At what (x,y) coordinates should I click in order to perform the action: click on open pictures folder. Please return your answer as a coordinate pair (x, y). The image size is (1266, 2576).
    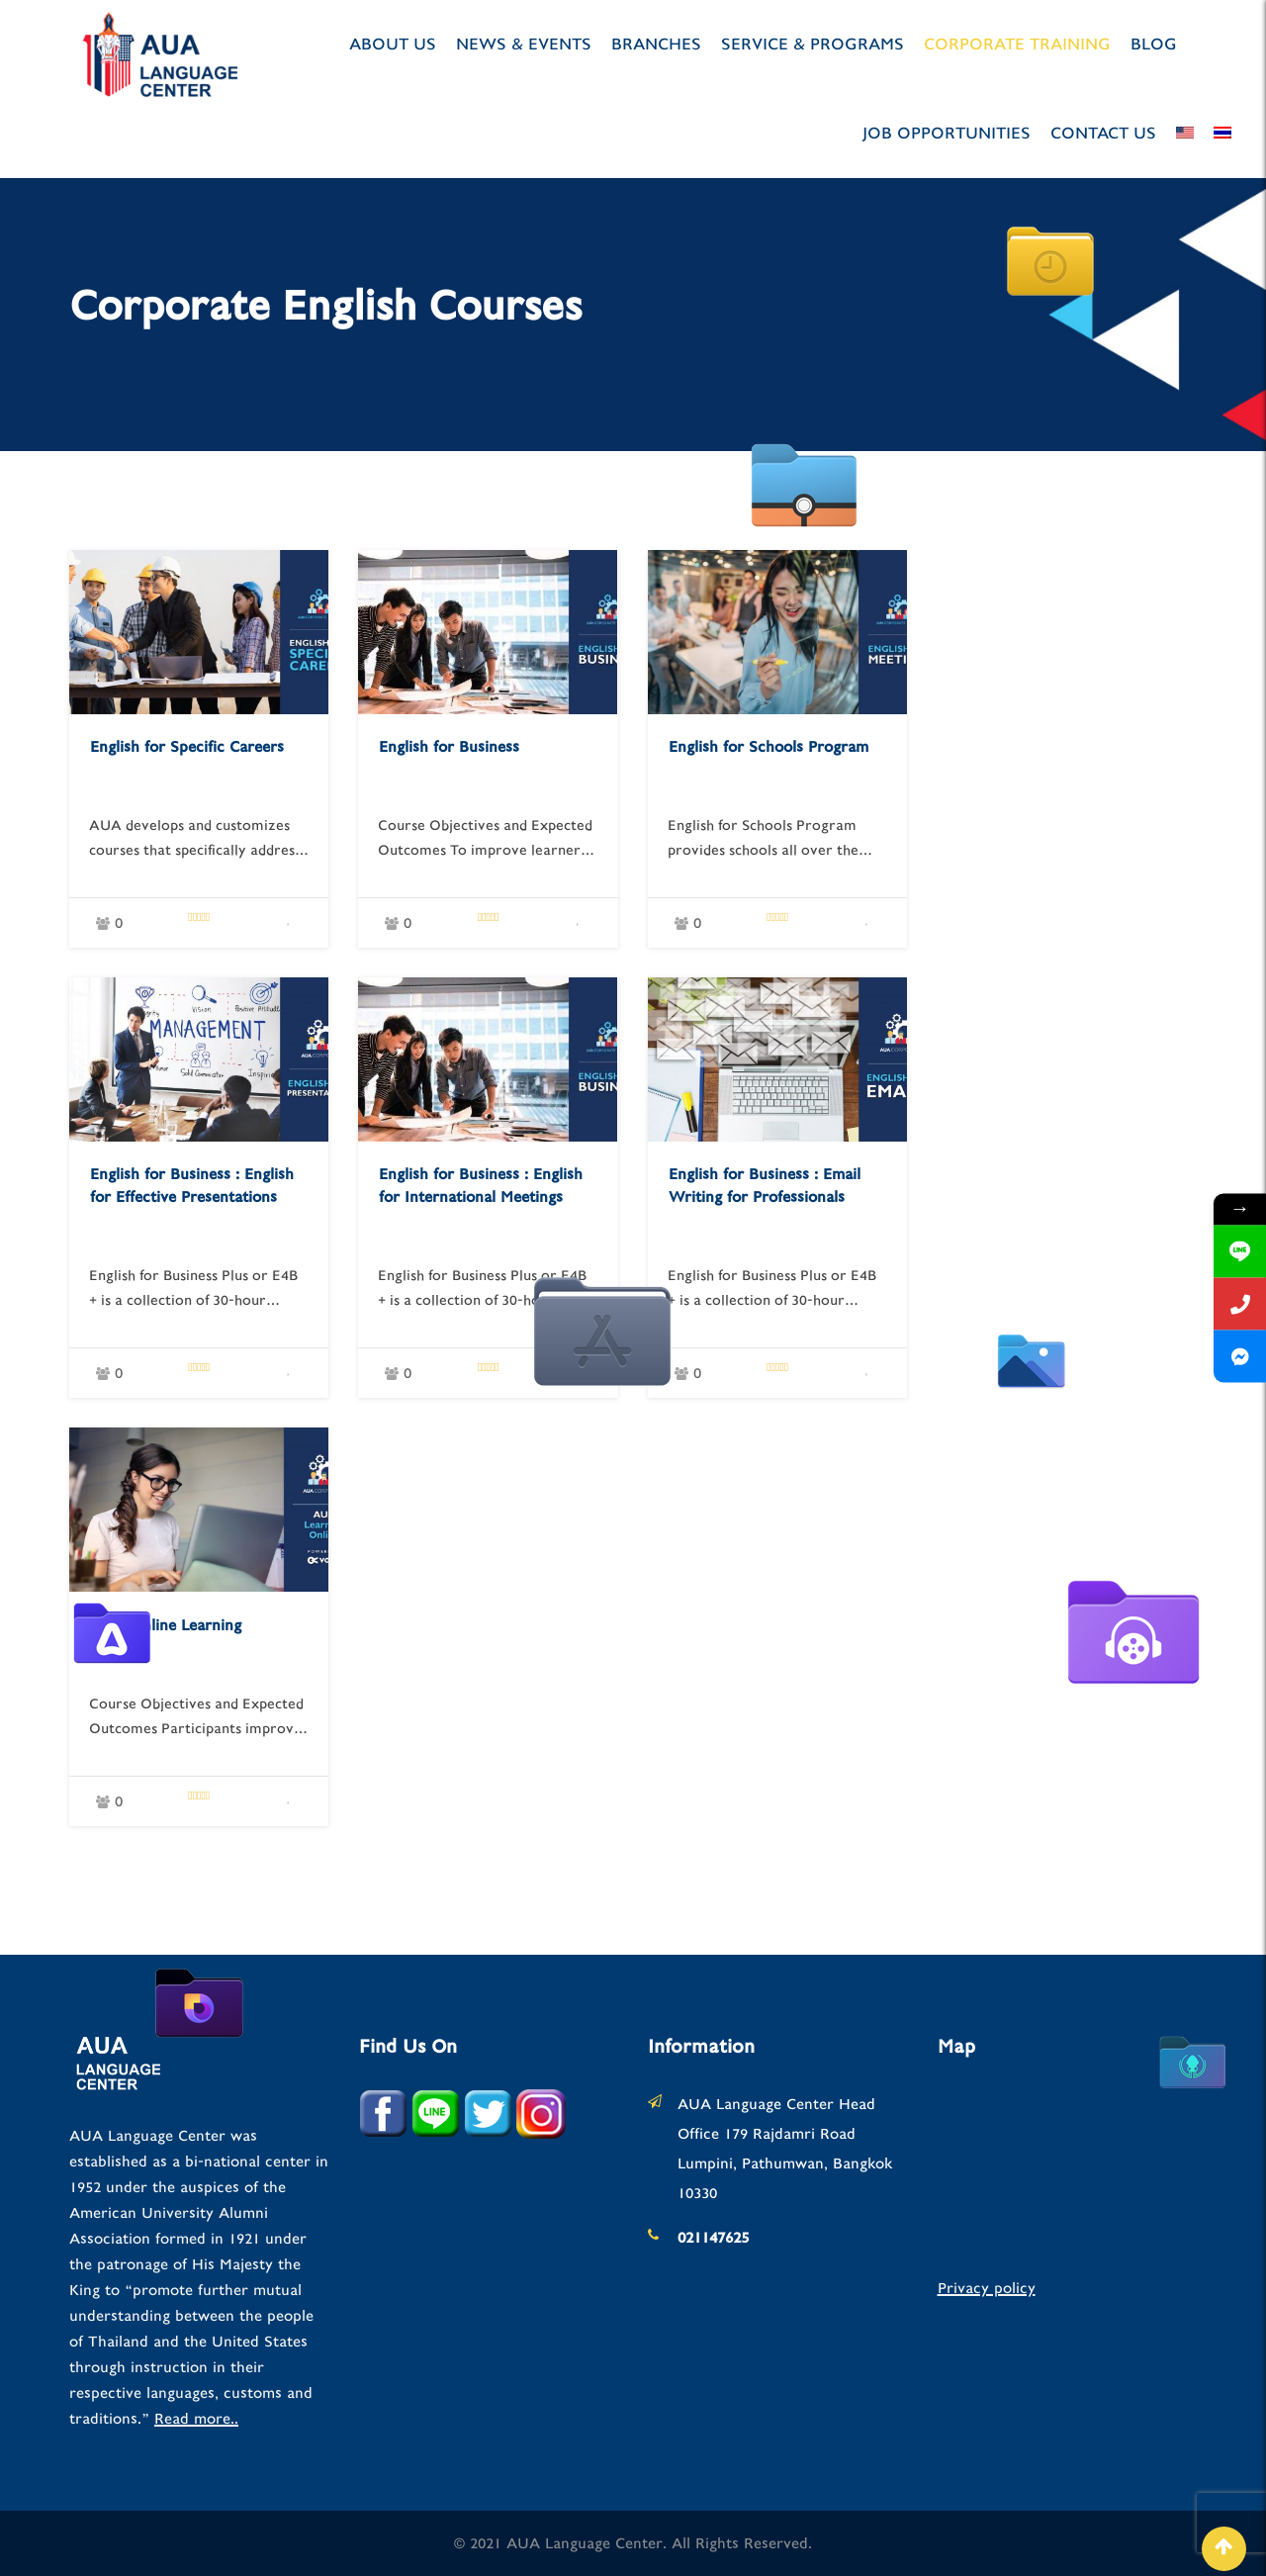
    Looking at the image, I should click on (1031, 1362).